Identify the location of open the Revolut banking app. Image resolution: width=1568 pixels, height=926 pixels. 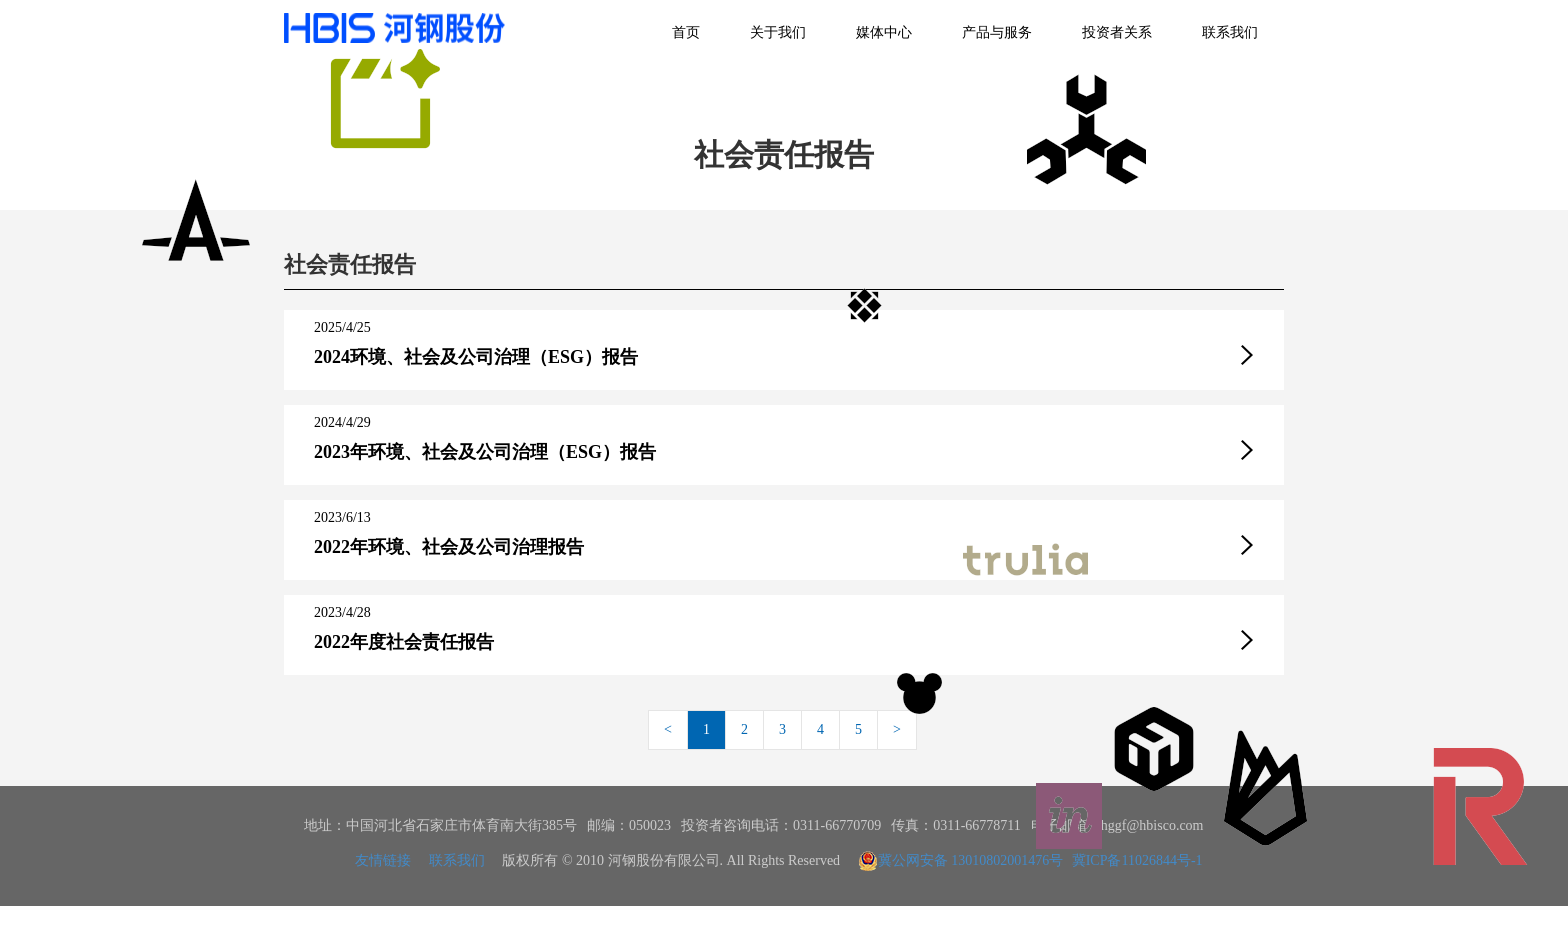
(1480, 806).